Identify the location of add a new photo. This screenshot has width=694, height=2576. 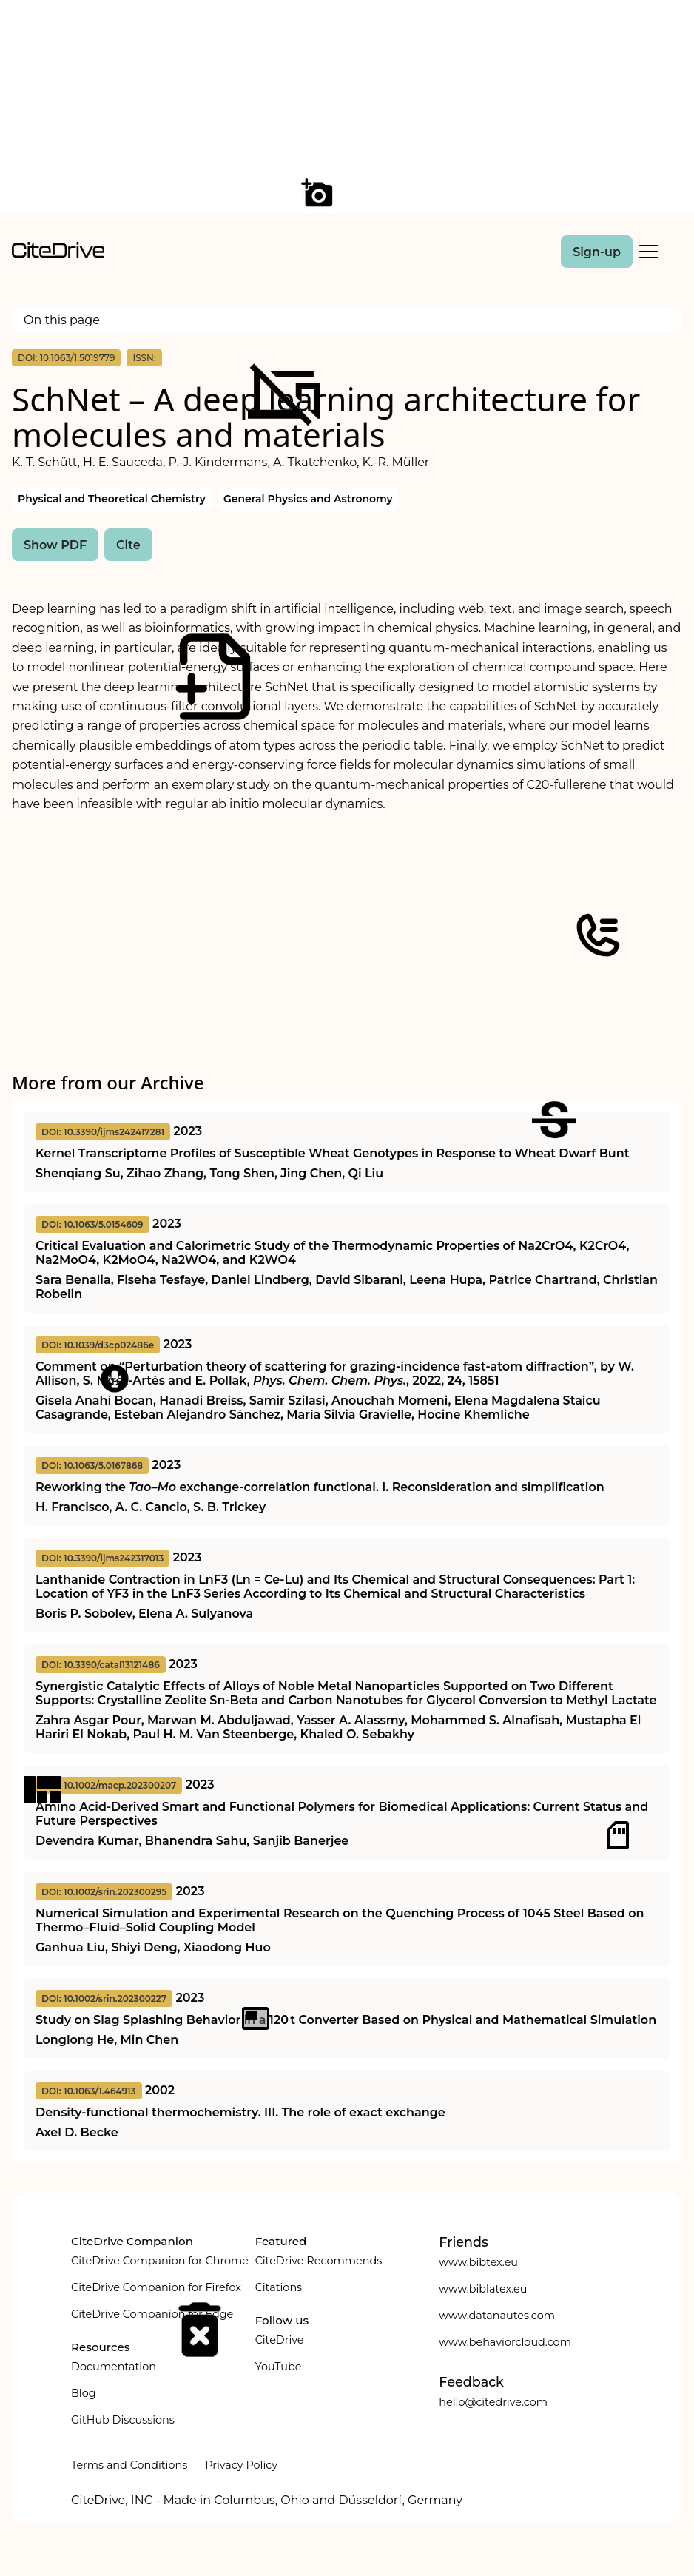
(317, 193).